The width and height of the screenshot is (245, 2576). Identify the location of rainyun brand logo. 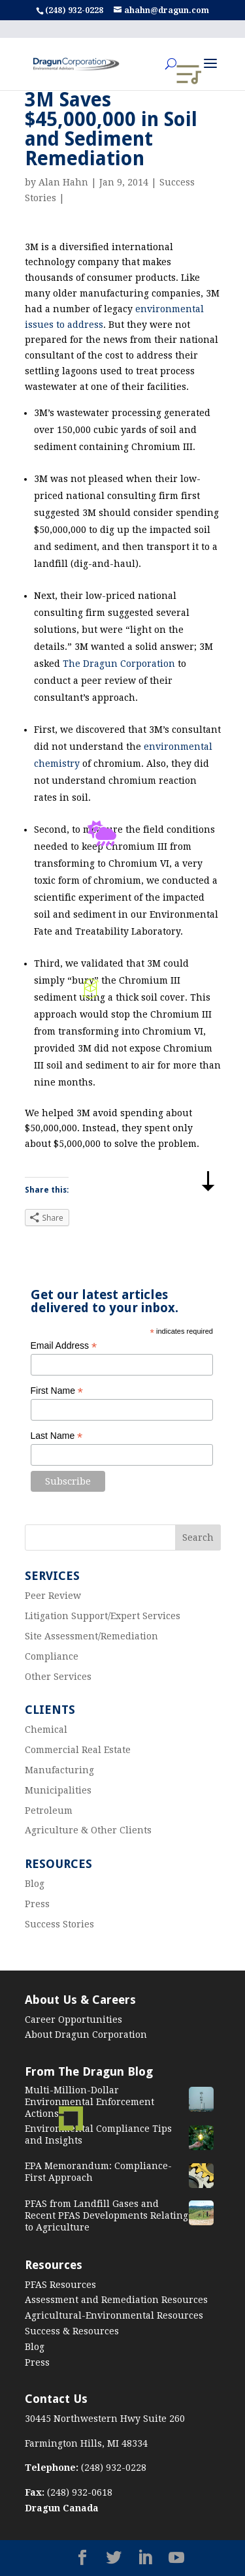
(102, 833).